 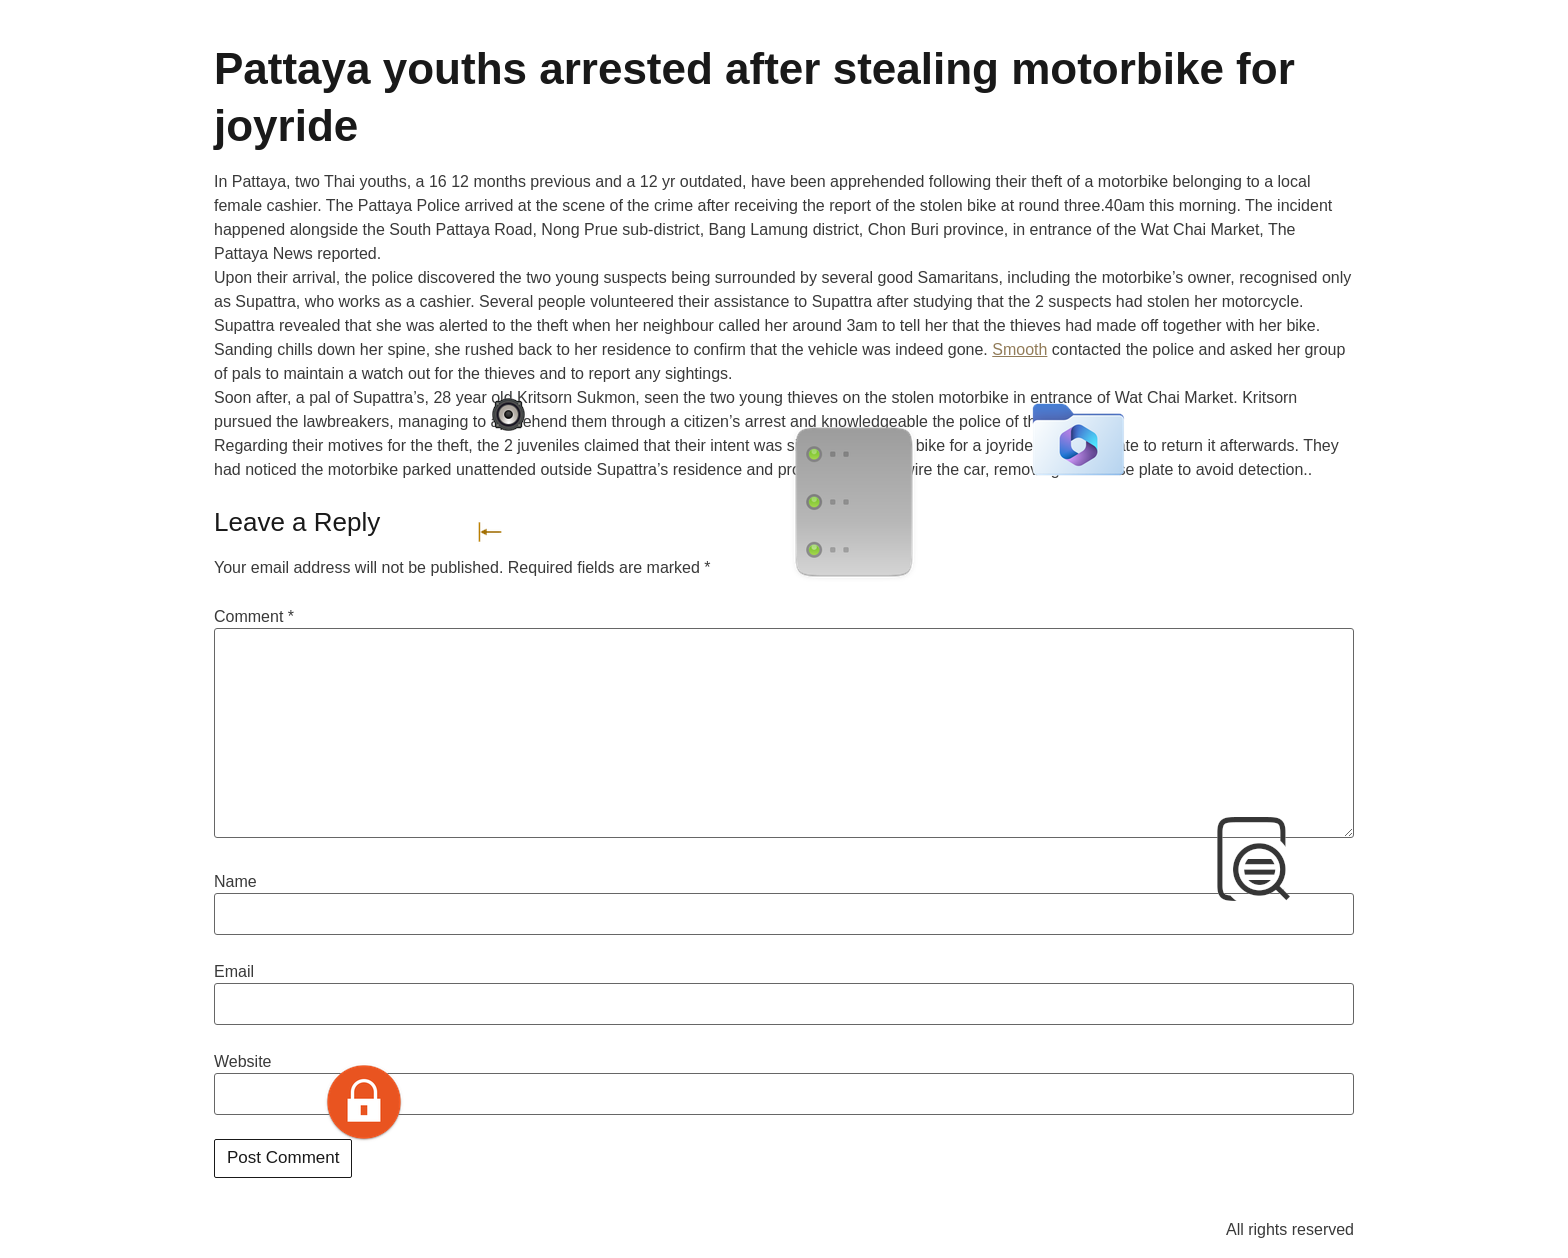 What do you see at coordinates (1254, 859) in the screenshot?
I see `open document viewer app` at bounding box center [1254, 859].